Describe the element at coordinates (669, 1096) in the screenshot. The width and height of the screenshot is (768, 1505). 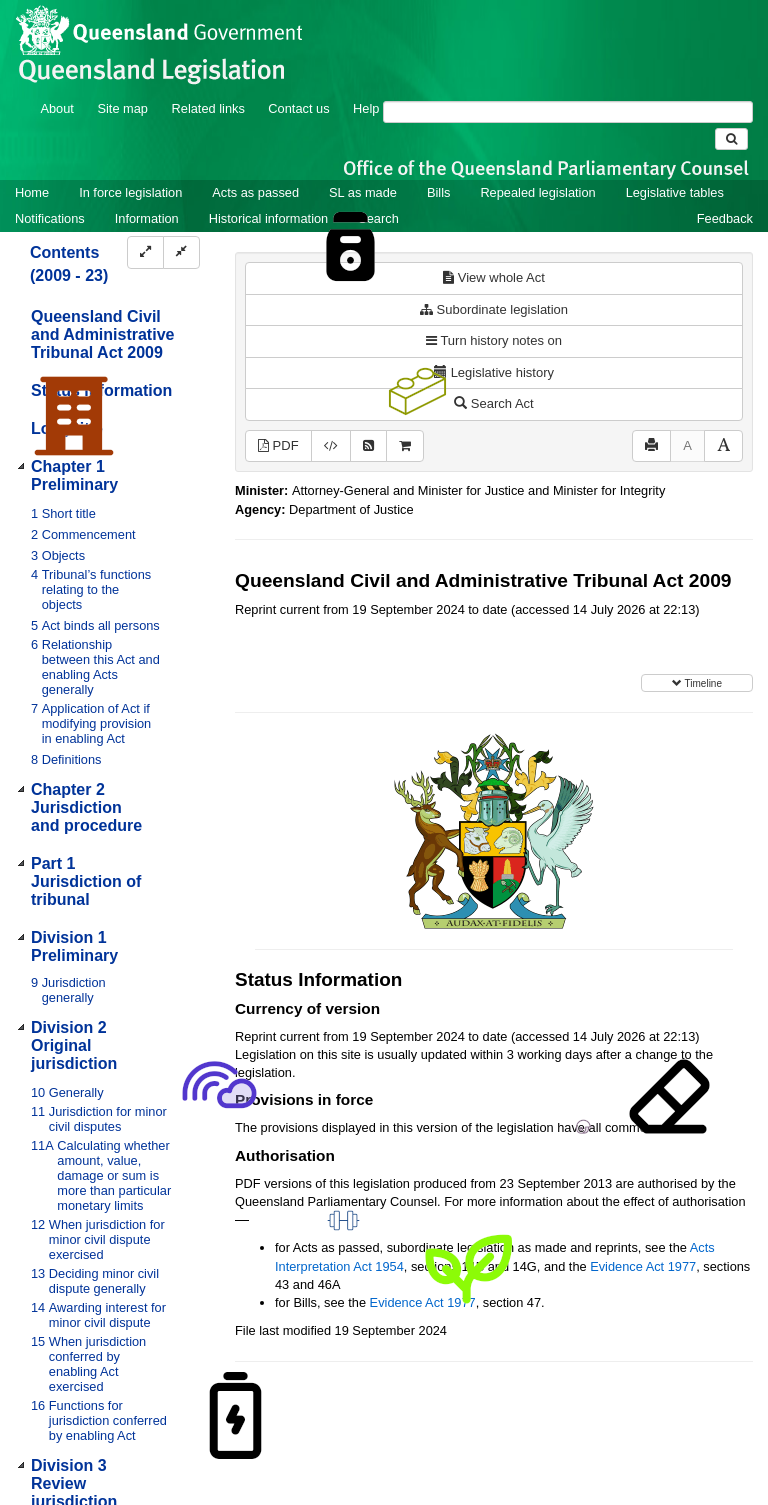
I see `erase or clear content` at that location.